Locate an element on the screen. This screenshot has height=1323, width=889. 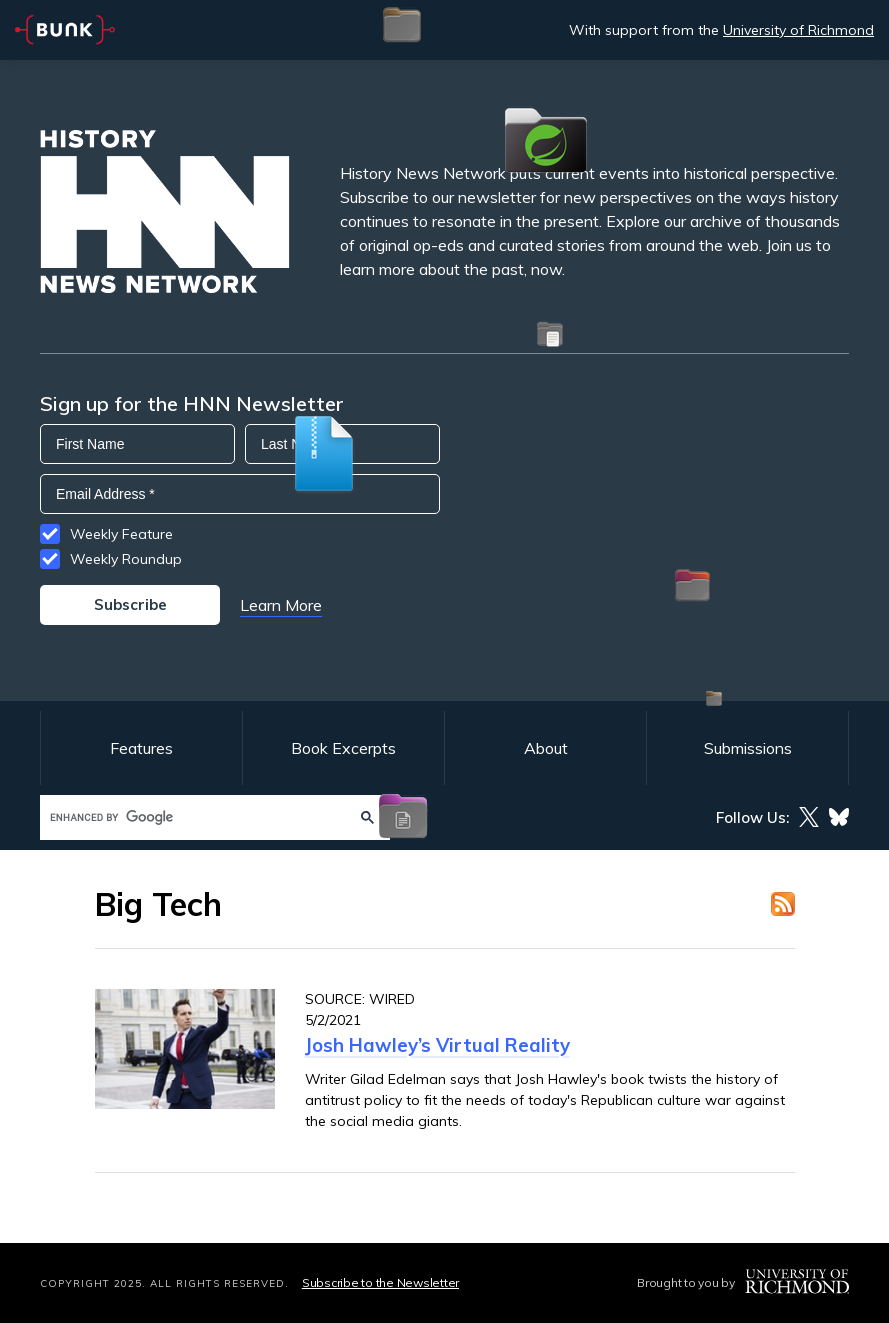
open folder to view contents is located at coordinates (402, 24).